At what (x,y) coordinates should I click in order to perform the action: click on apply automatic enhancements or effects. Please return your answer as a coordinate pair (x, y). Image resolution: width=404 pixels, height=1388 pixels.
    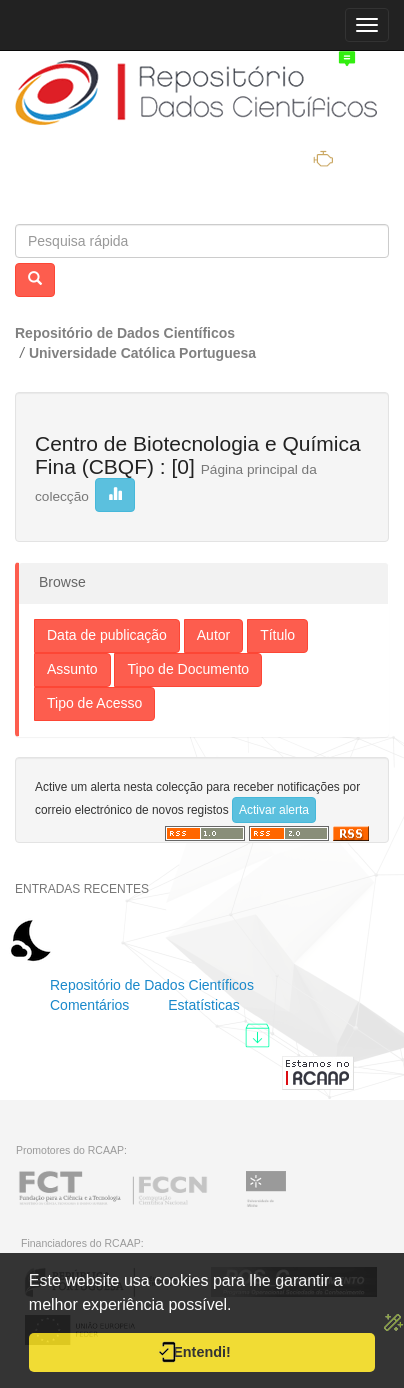
    Looking at the image, I should click on (392, 1322).